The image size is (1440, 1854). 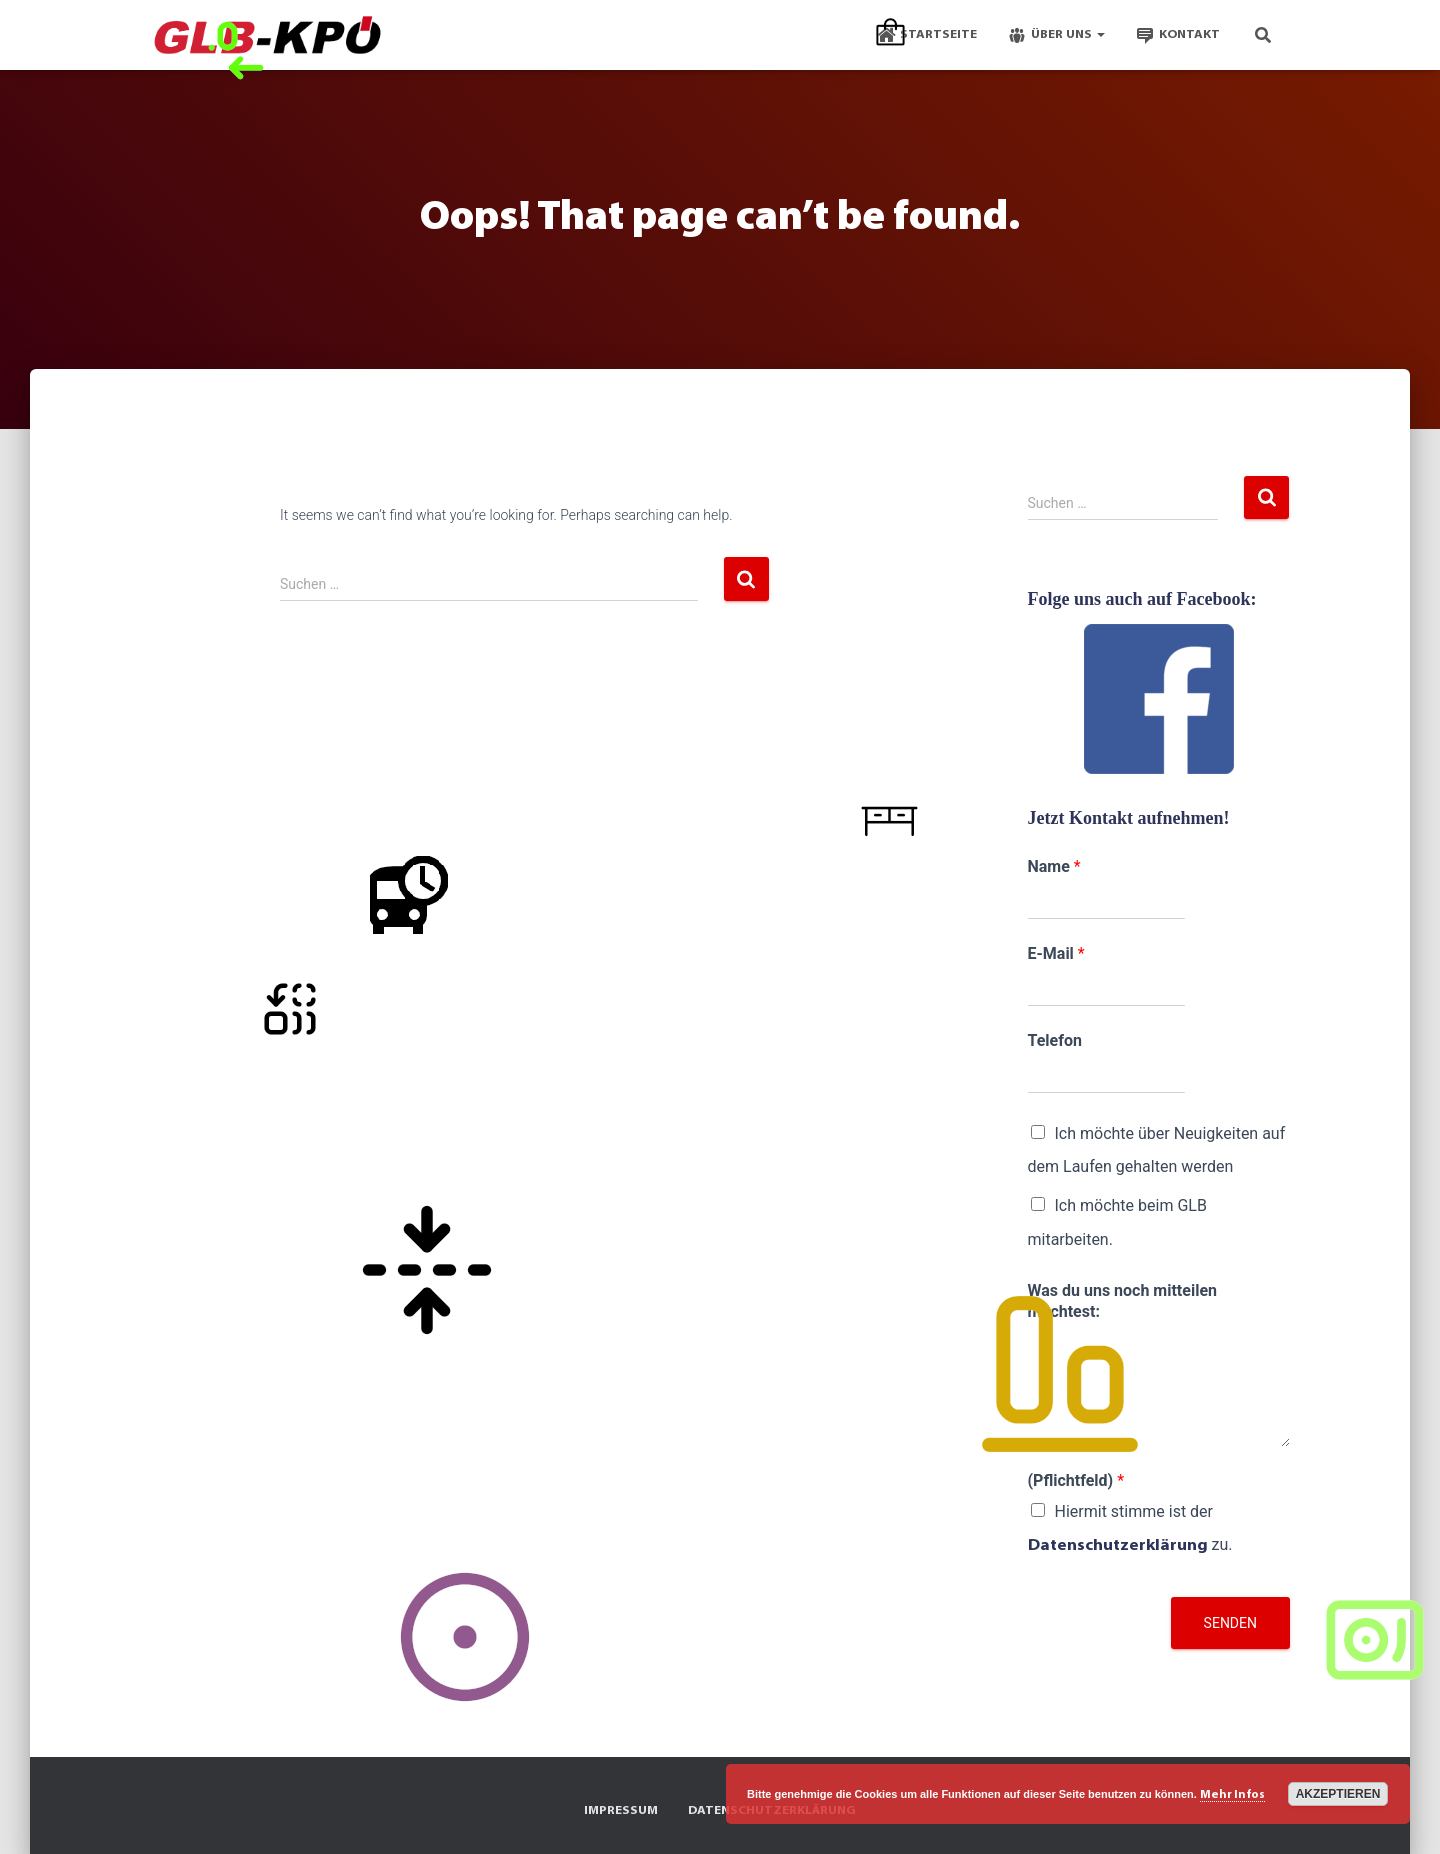 I want to click on decrease decimal places in number formatting, so click(x=237, y=50).